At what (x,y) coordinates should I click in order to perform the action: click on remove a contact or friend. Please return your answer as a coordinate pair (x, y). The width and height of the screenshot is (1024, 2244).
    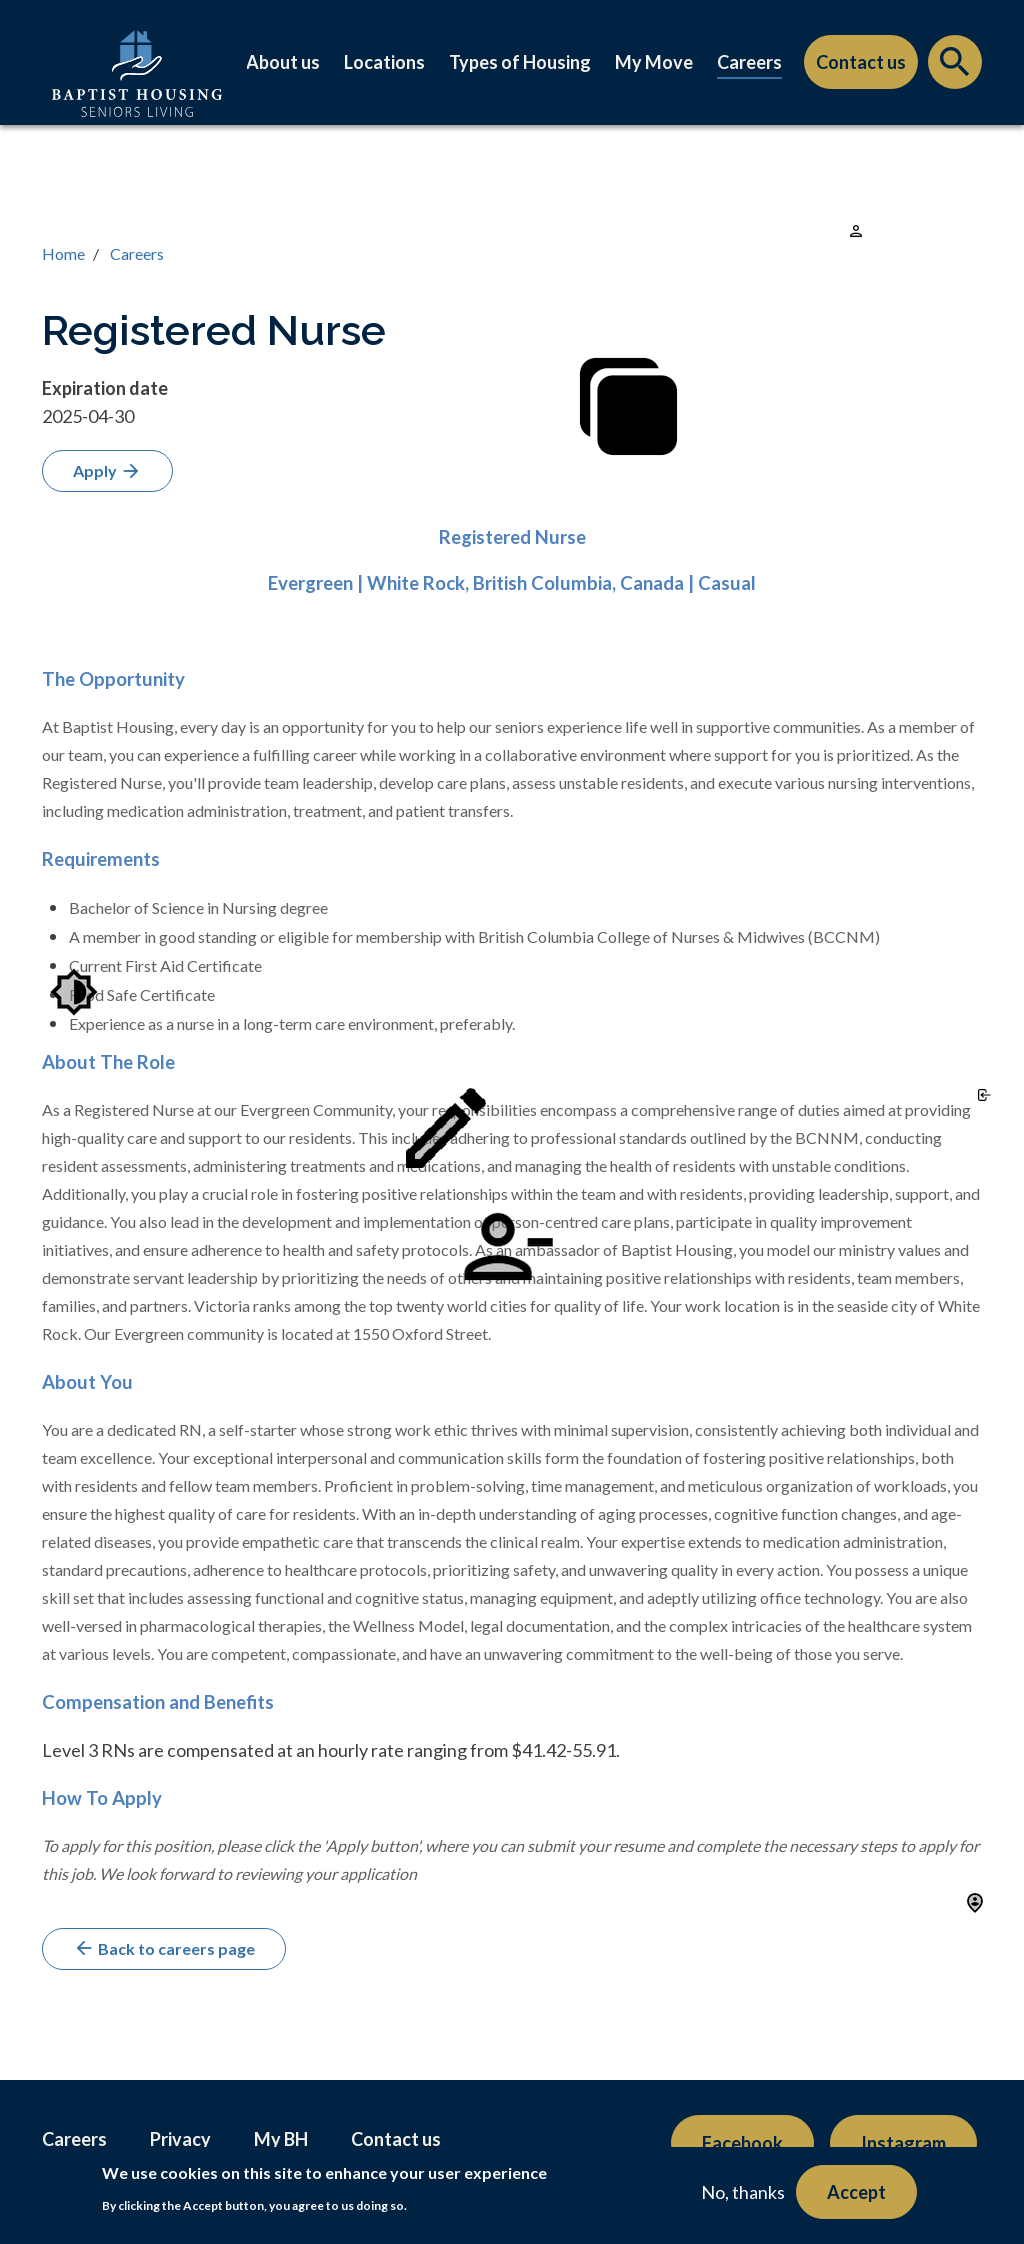
    Looking at the image, I should click on (506, 1246).